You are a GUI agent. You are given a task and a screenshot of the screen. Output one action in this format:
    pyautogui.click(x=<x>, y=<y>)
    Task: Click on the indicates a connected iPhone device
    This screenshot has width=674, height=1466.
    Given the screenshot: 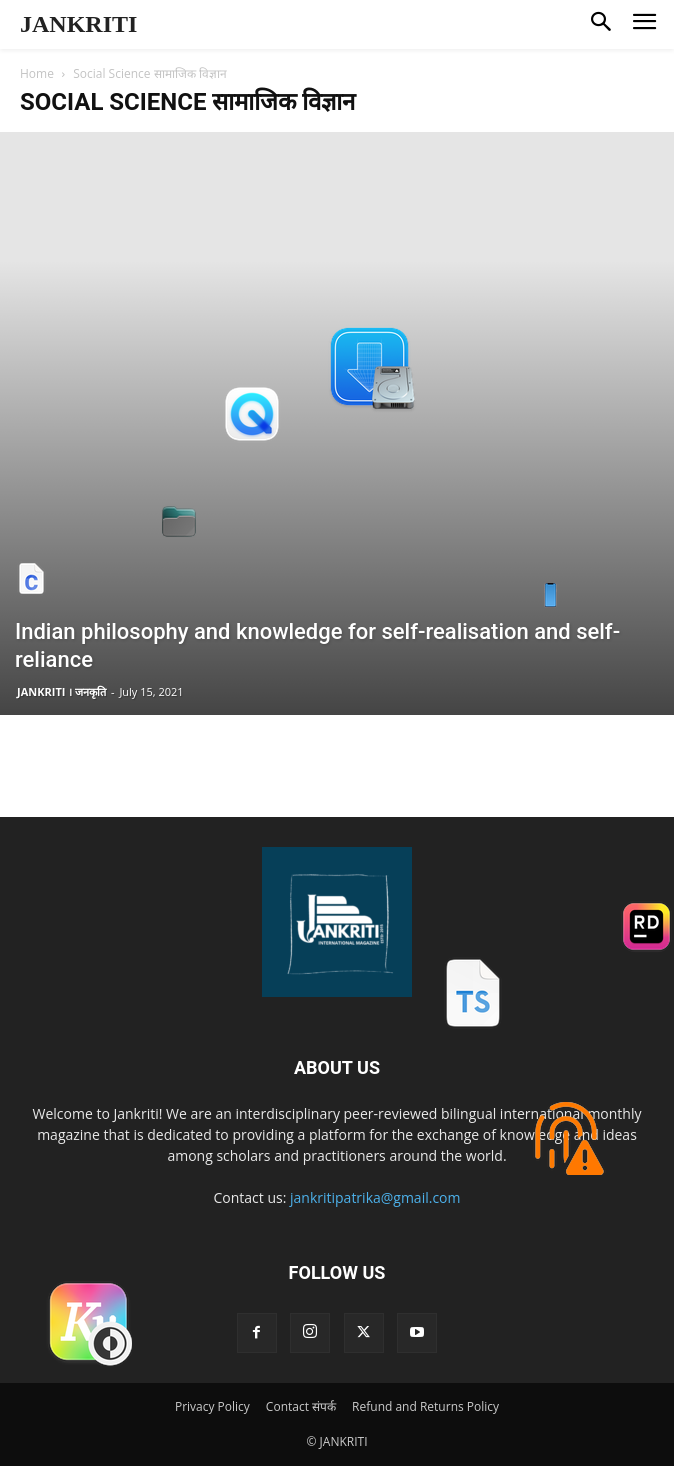 What is the action you would take?
    pyautogui.click(x=550, y=595)
    